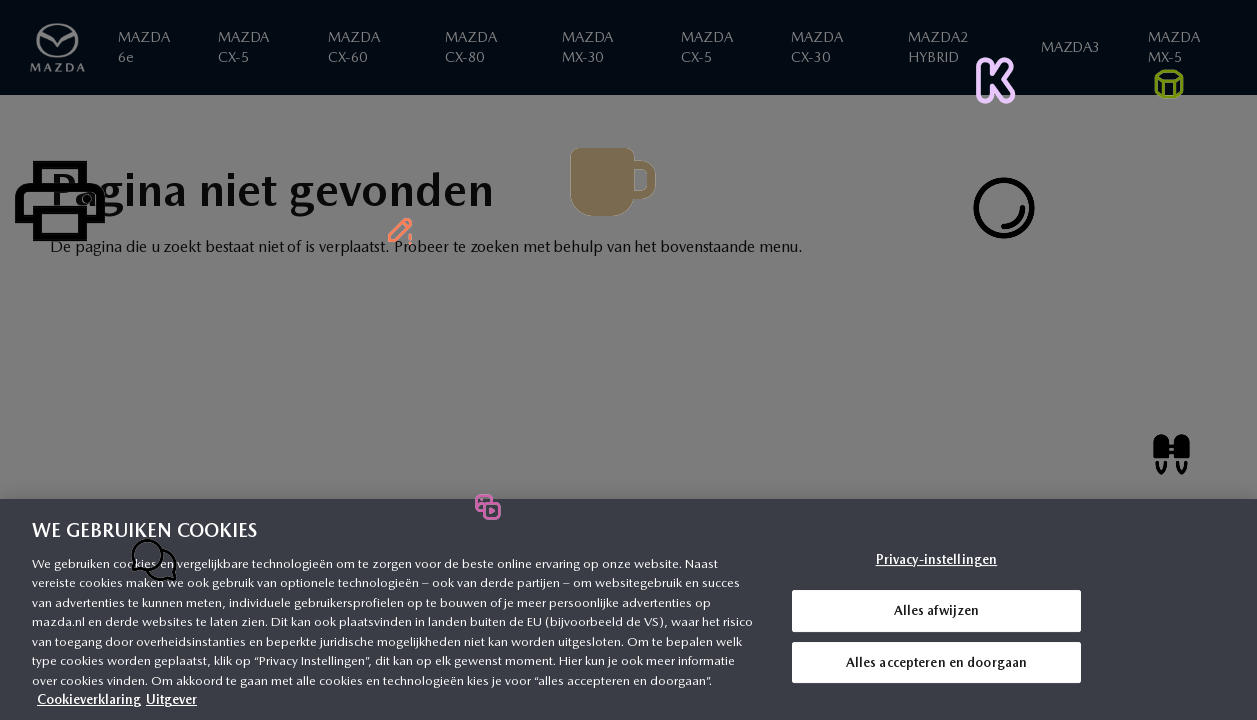 This screenshot has width=1257, height=720. Describe the element at coordinates (613, 182) in the screenshot. I see `access coffee break or break time features` at that location.